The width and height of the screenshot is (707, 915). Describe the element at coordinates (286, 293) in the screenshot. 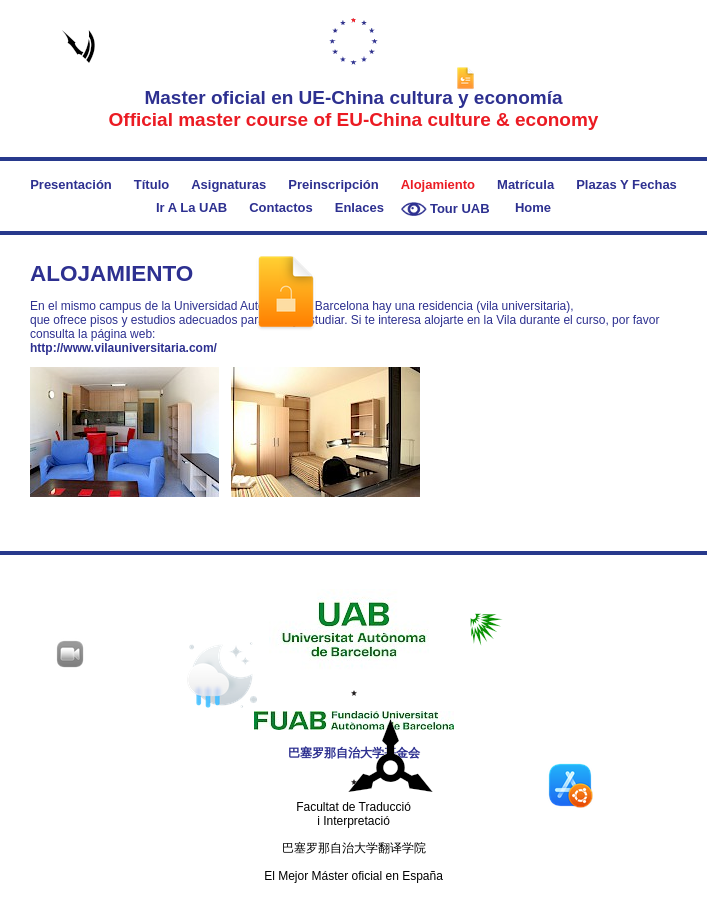

I see `a skgc file type associated with security or encryption` at that location.